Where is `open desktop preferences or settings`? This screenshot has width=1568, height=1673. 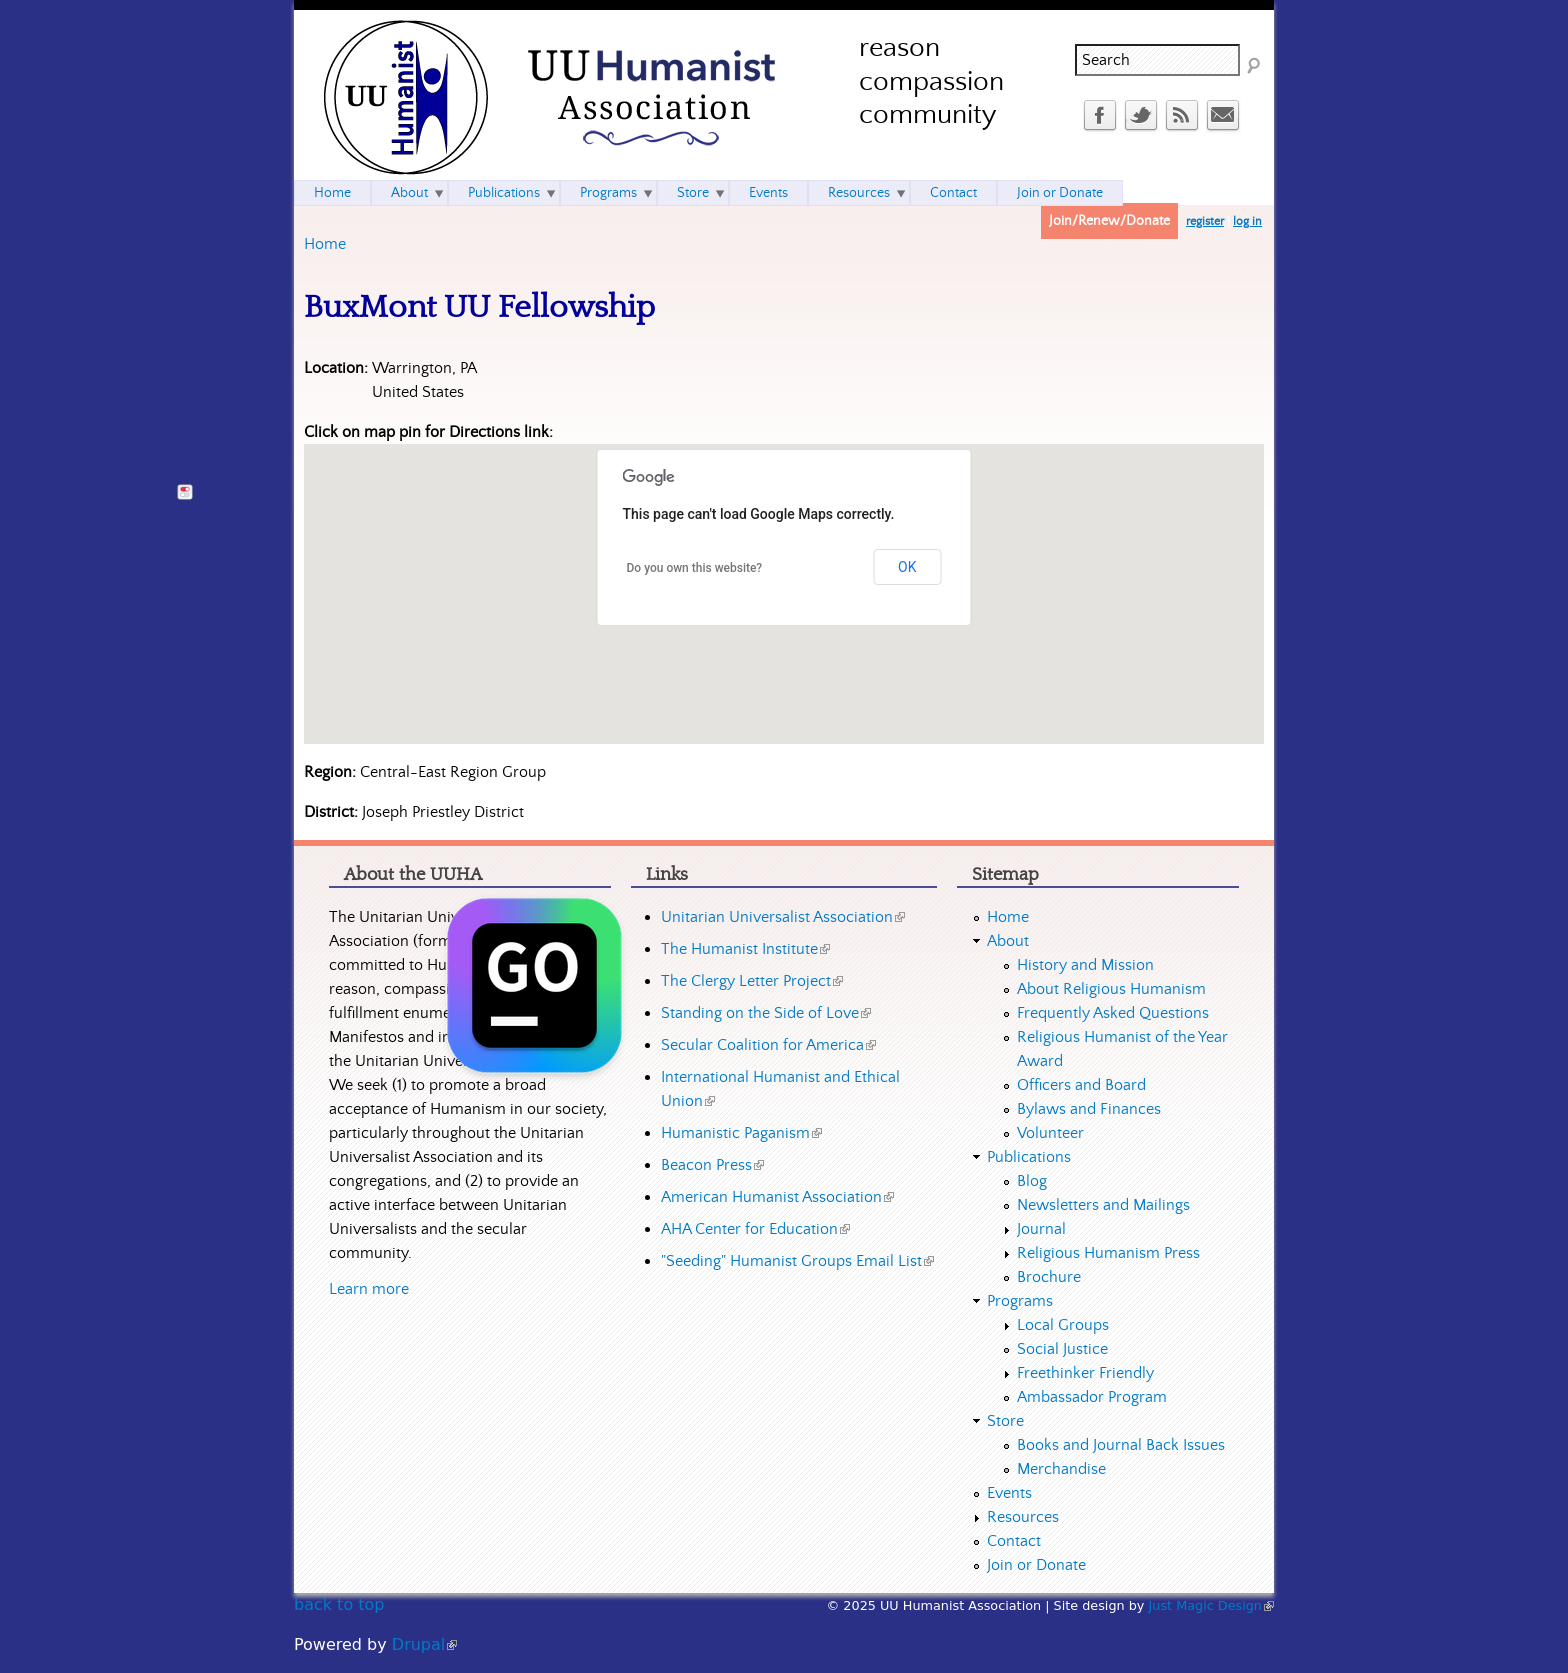 open desktop preferences or settings is located at coordinates (185, 492).